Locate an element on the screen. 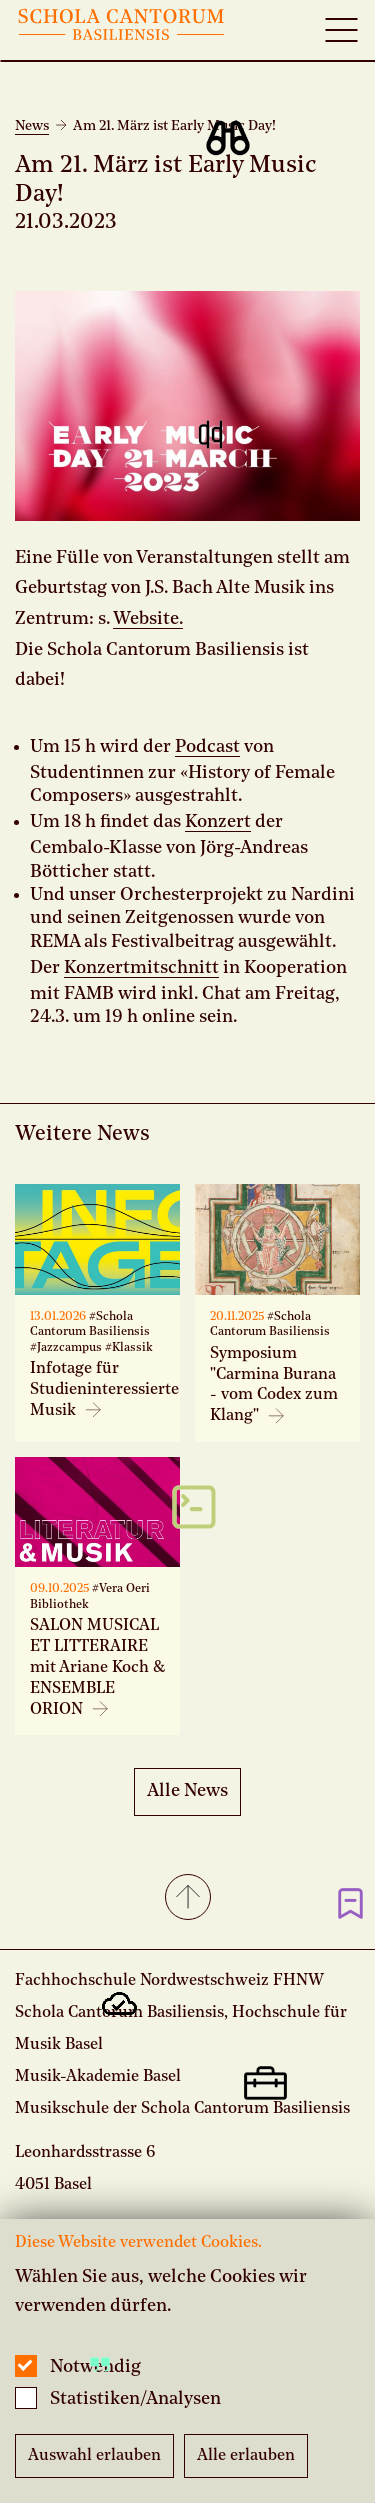 This screenshot has height=2503, width=375. access tools and utilities is located at coordinates (265, 2084).